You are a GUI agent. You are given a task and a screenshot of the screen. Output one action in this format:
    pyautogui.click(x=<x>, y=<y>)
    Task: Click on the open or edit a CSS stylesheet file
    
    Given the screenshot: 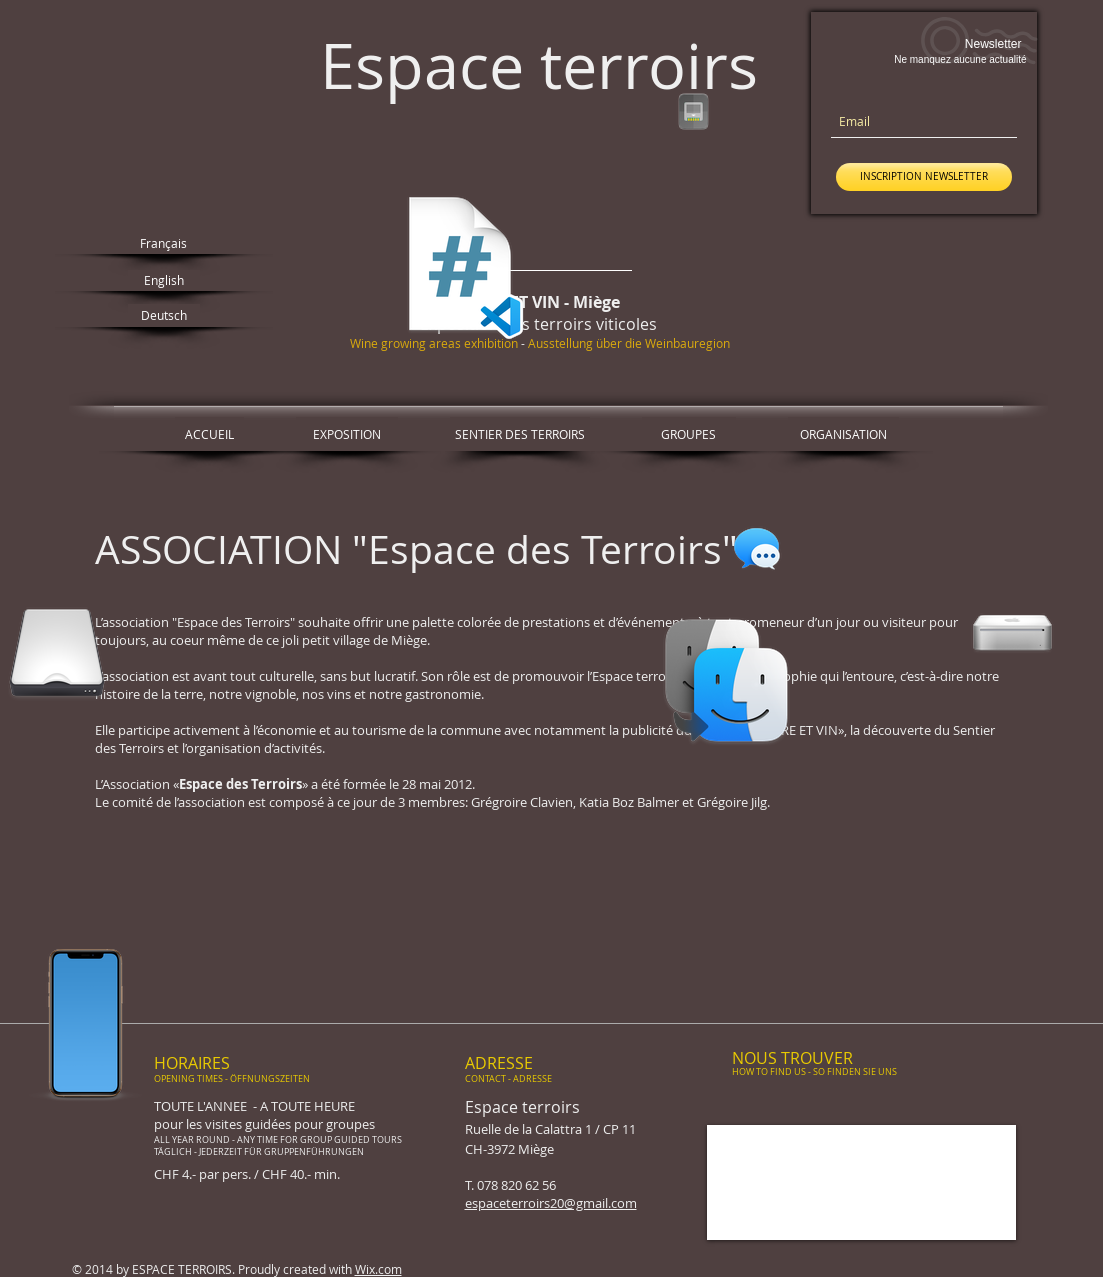 What is the action you would take?
    pyautogui.click(x=460, y=267)
    